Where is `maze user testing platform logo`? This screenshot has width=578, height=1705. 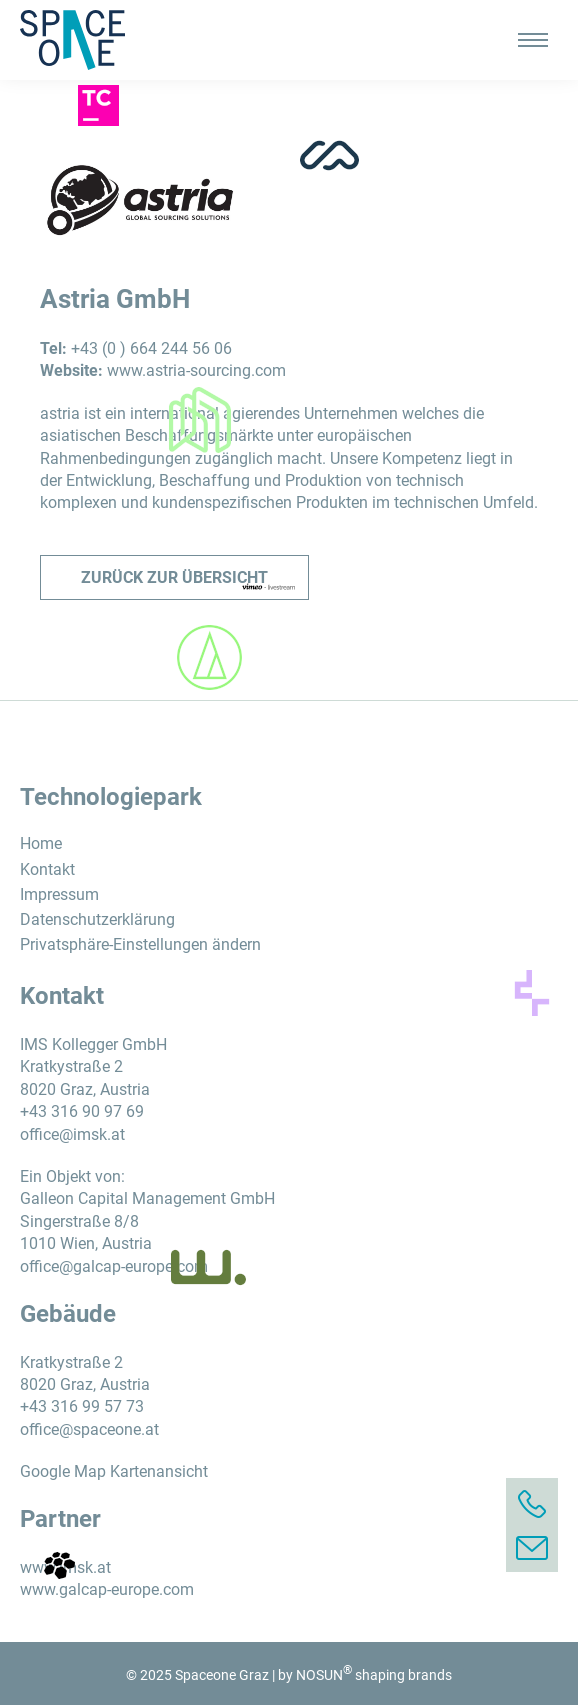 maze user testing platform logo is located at coordinates (329, 155).